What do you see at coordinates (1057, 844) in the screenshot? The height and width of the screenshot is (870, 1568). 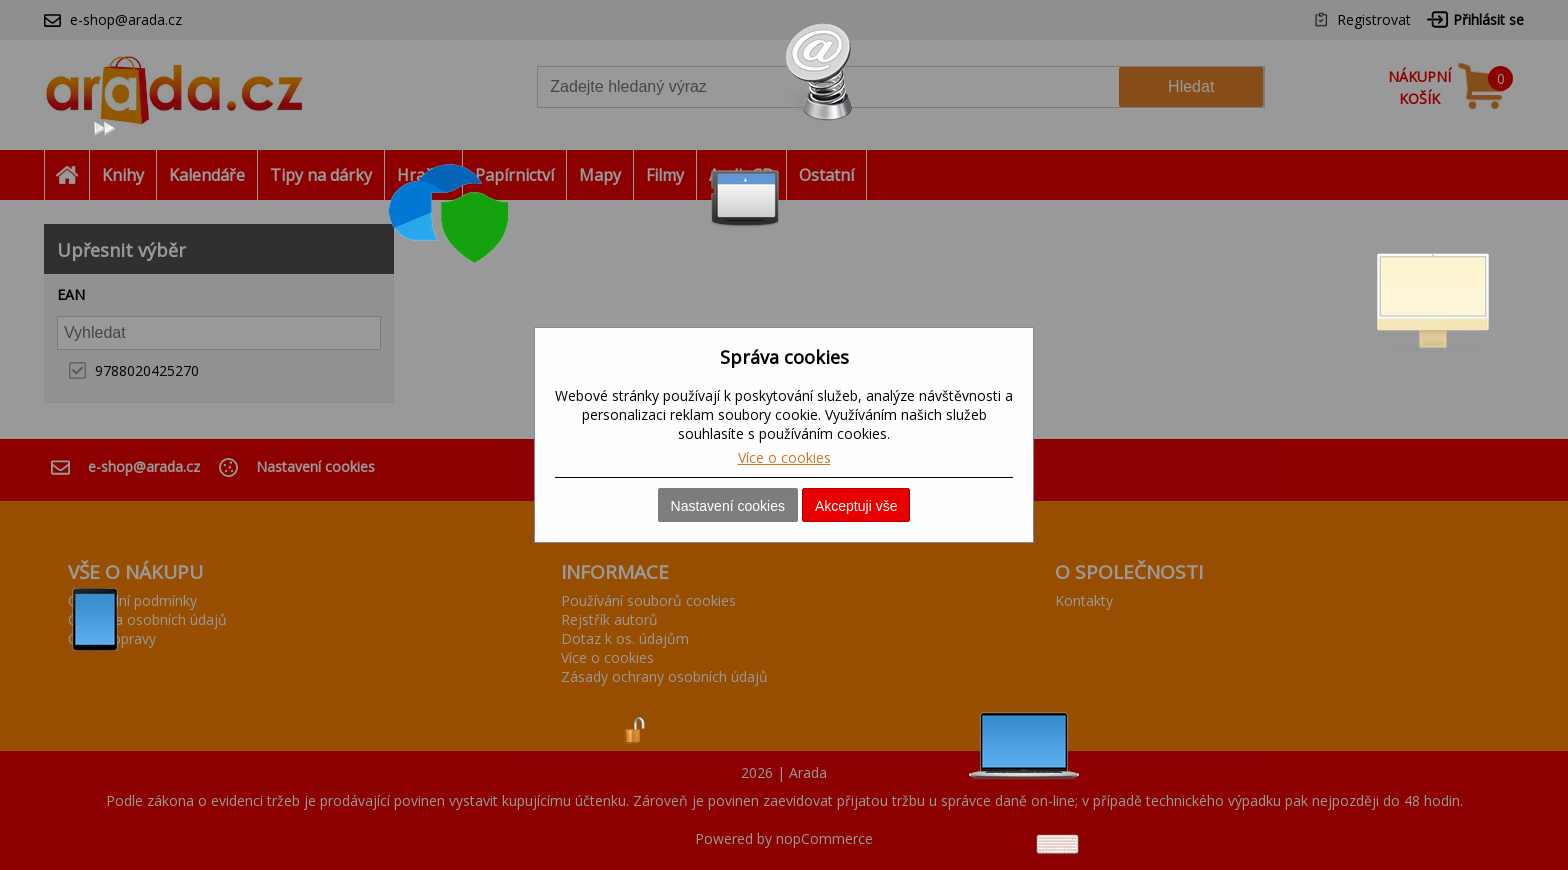 I see `bluetooth keyboard connected` at bounding box center [1057, 844].